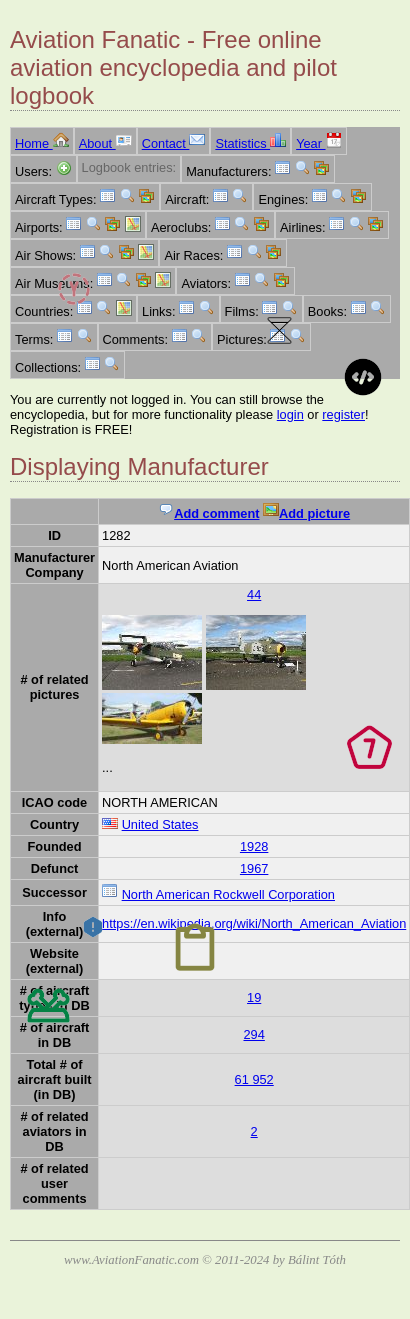  What do you see at coordinates (369, 748) in the screenshot?
I see `indicates step 7 in a multi-step process` at bounding box center [369, 748].